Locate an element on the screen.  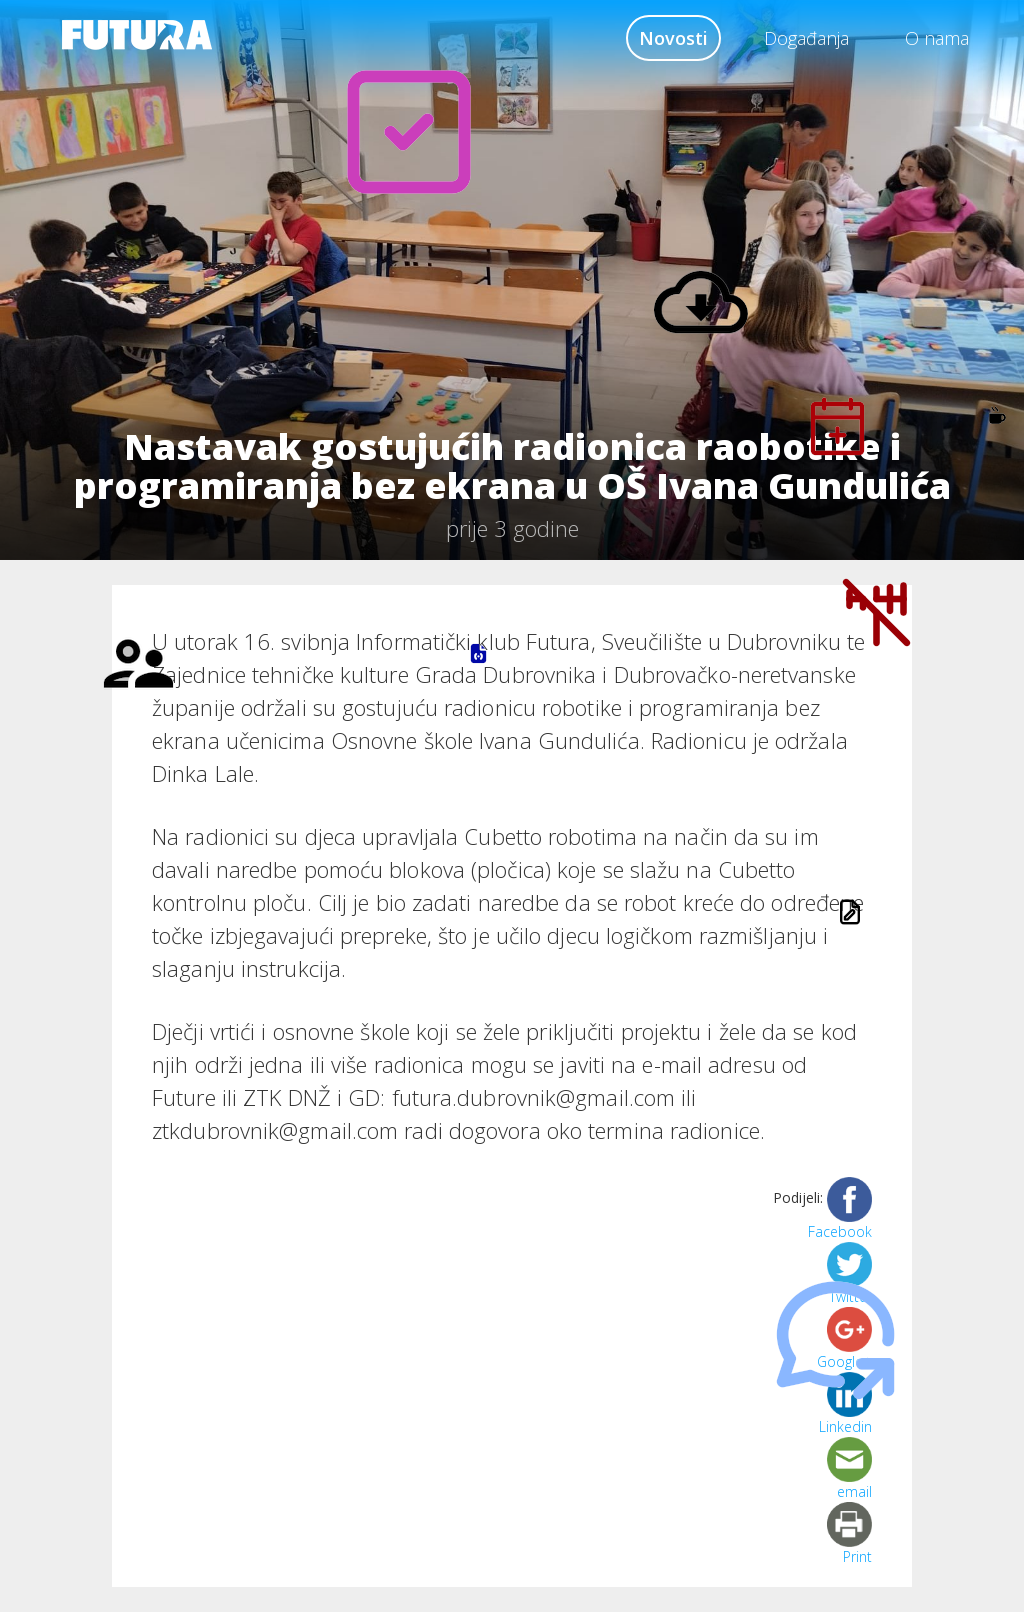
mark item as complete is located at coordinates (409, 132).